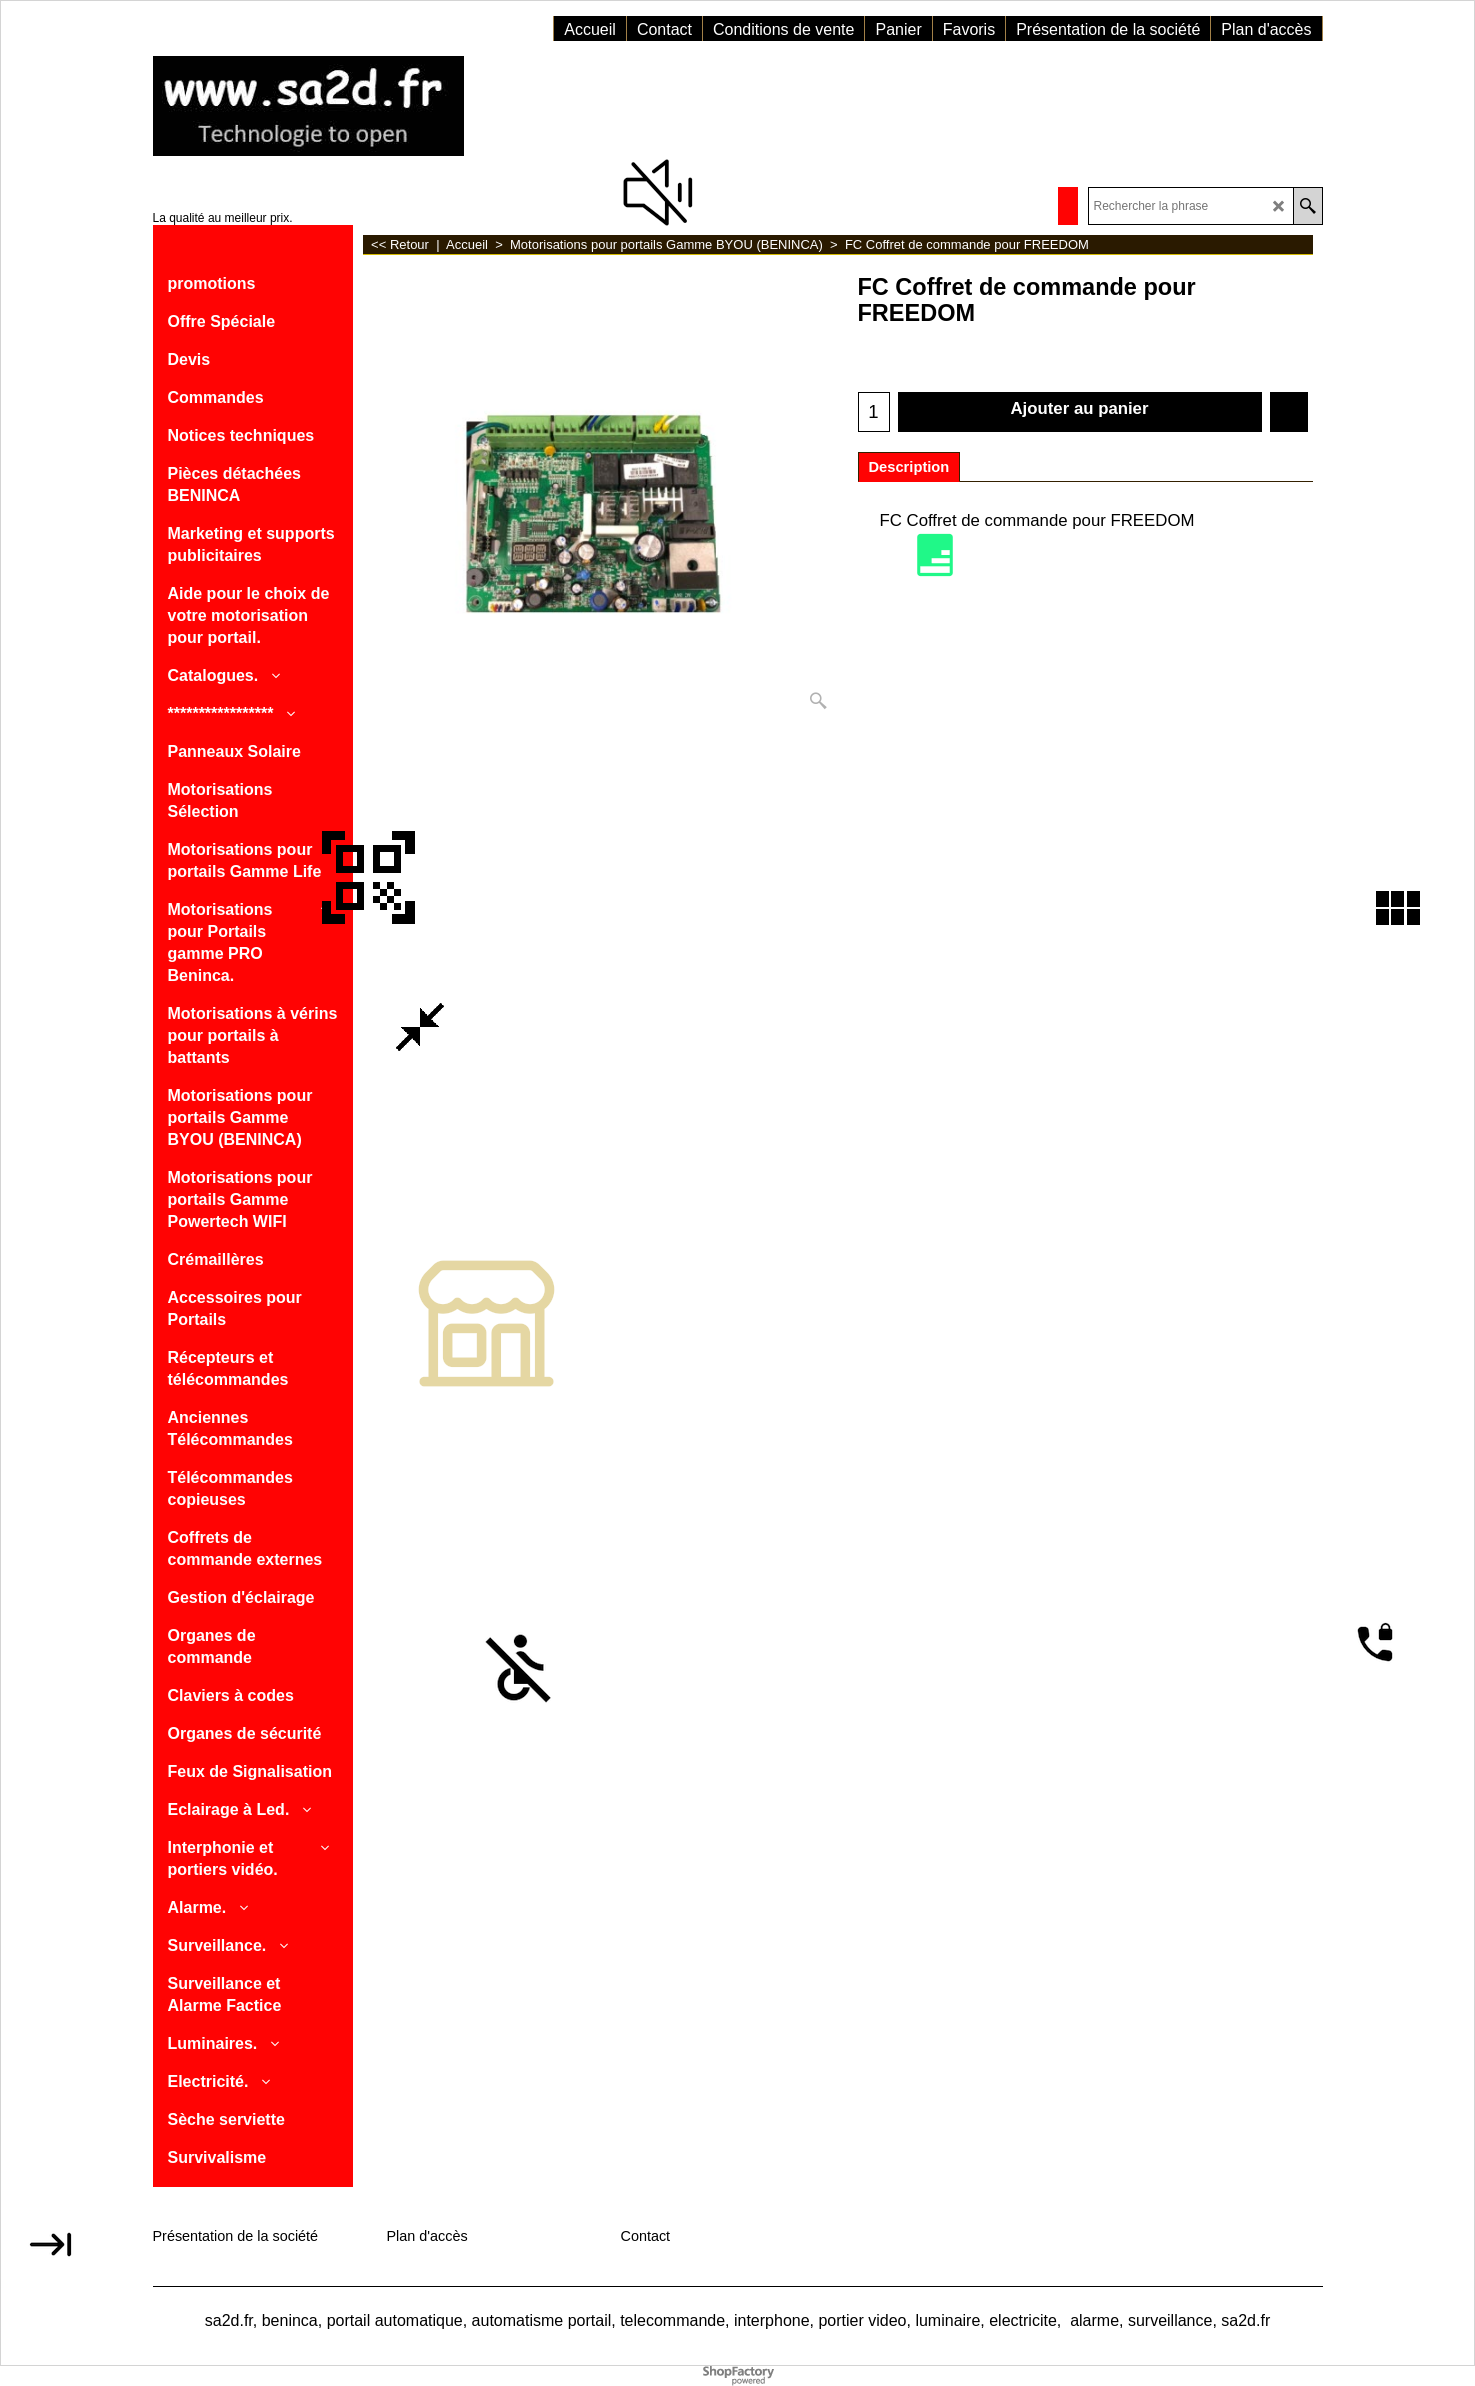  I want to click on indicates phone or call features are locked, so click(1375, 1644).